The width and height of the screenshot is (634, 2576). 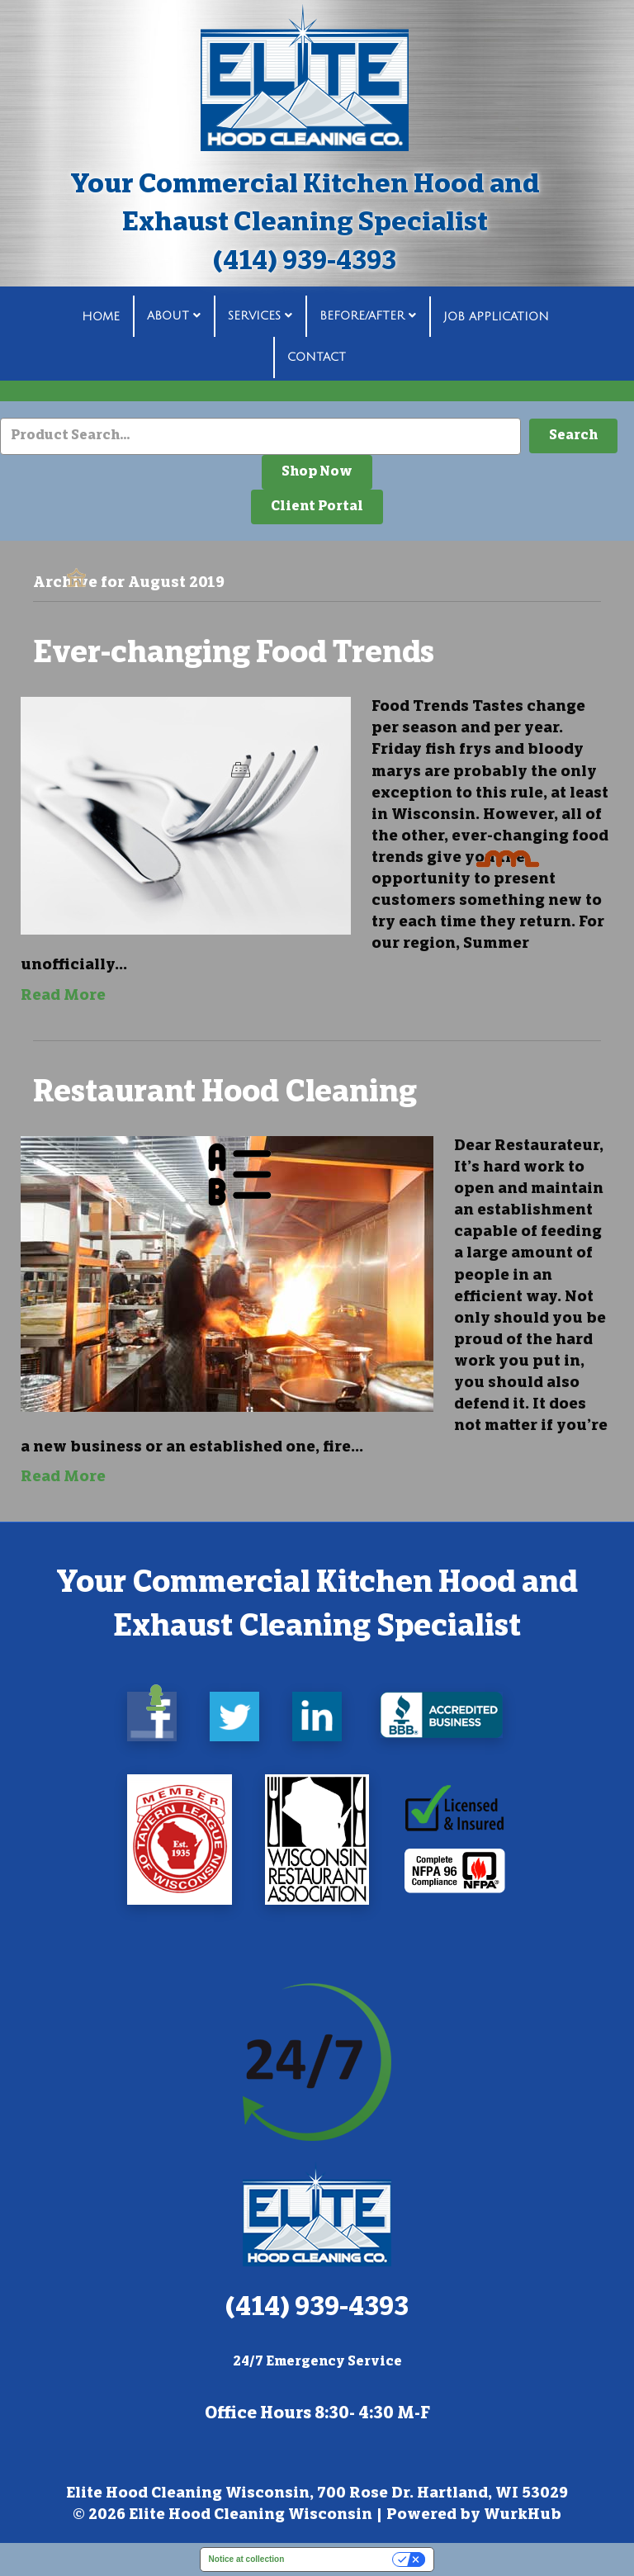 What do you see at coordinates (240, 770) in the screenshot?
I see `access point of sale system` at bounding box center [240, 770].